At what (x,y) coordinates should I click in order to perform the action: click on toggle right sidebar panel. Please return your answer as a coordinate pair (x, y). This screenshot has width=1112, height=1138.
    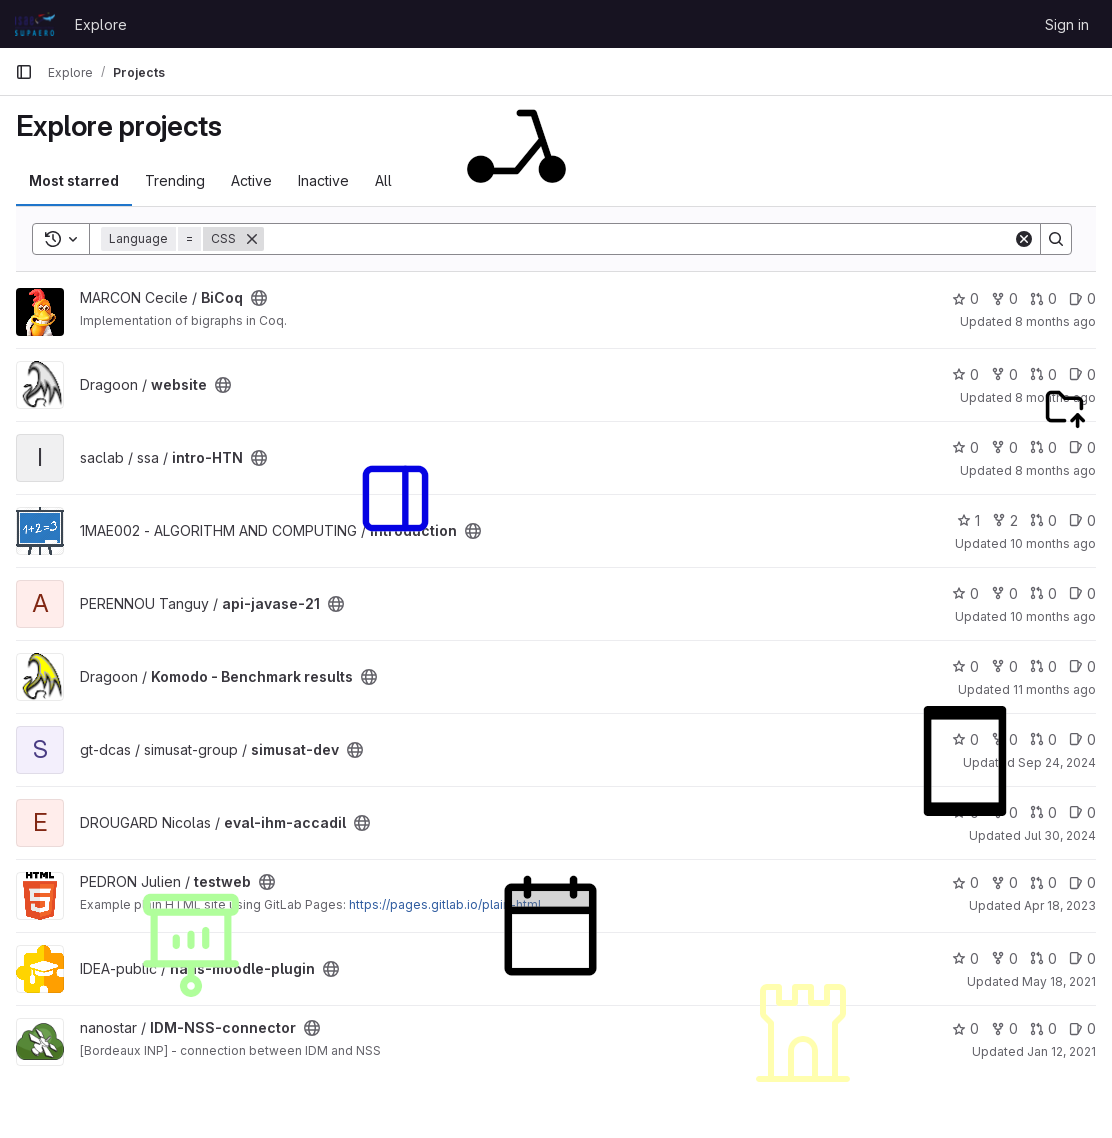
    Looking at the image, I should click on (395, 498).